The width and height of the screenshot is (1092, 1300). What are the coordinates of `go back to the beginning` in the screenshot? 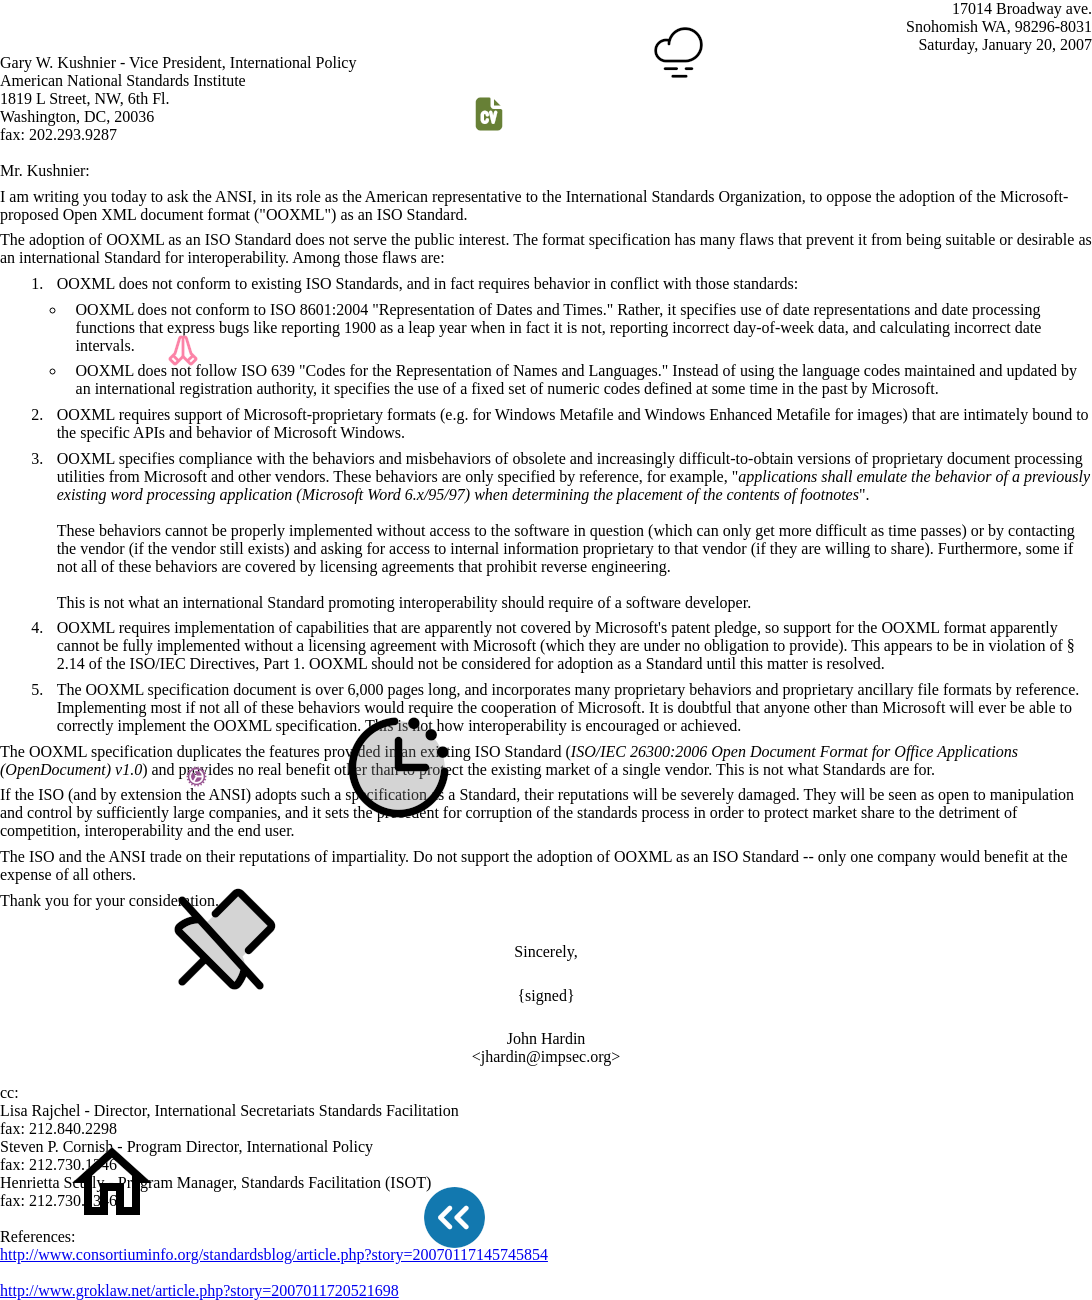 It's located at (454, 1217).